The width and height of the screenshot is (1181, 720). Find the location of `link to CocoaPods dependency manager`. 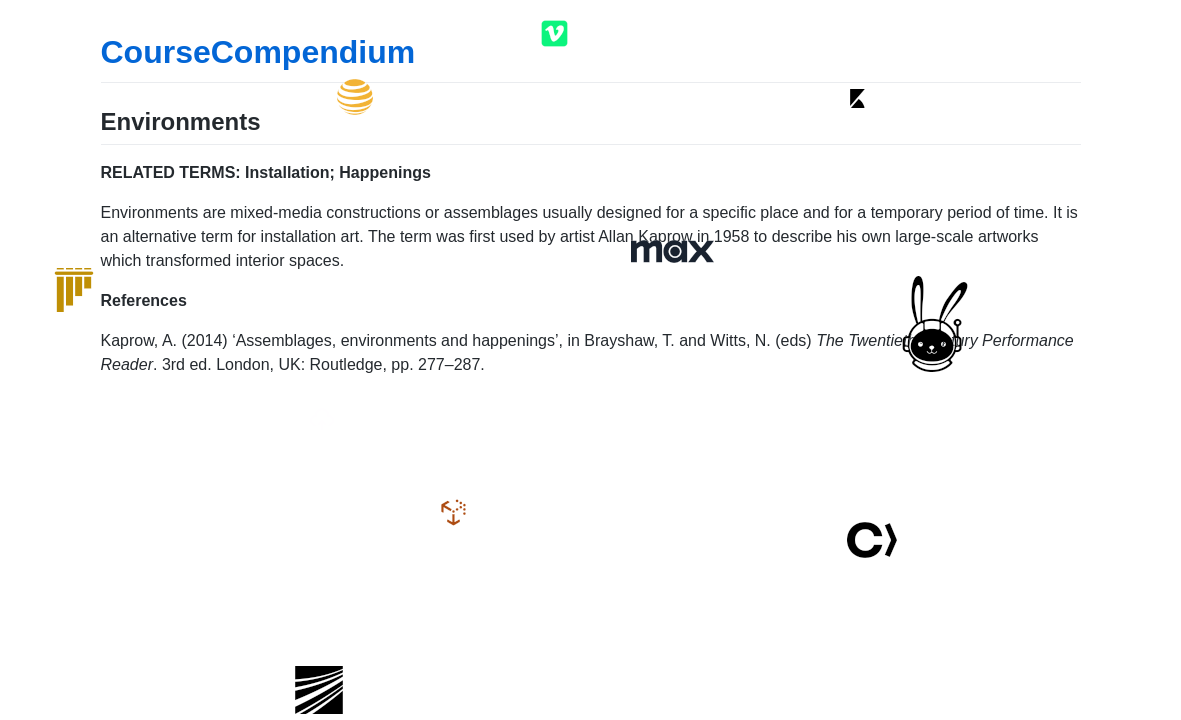

link to CocoaPods dependency manager is located at coordinates (872, 540).